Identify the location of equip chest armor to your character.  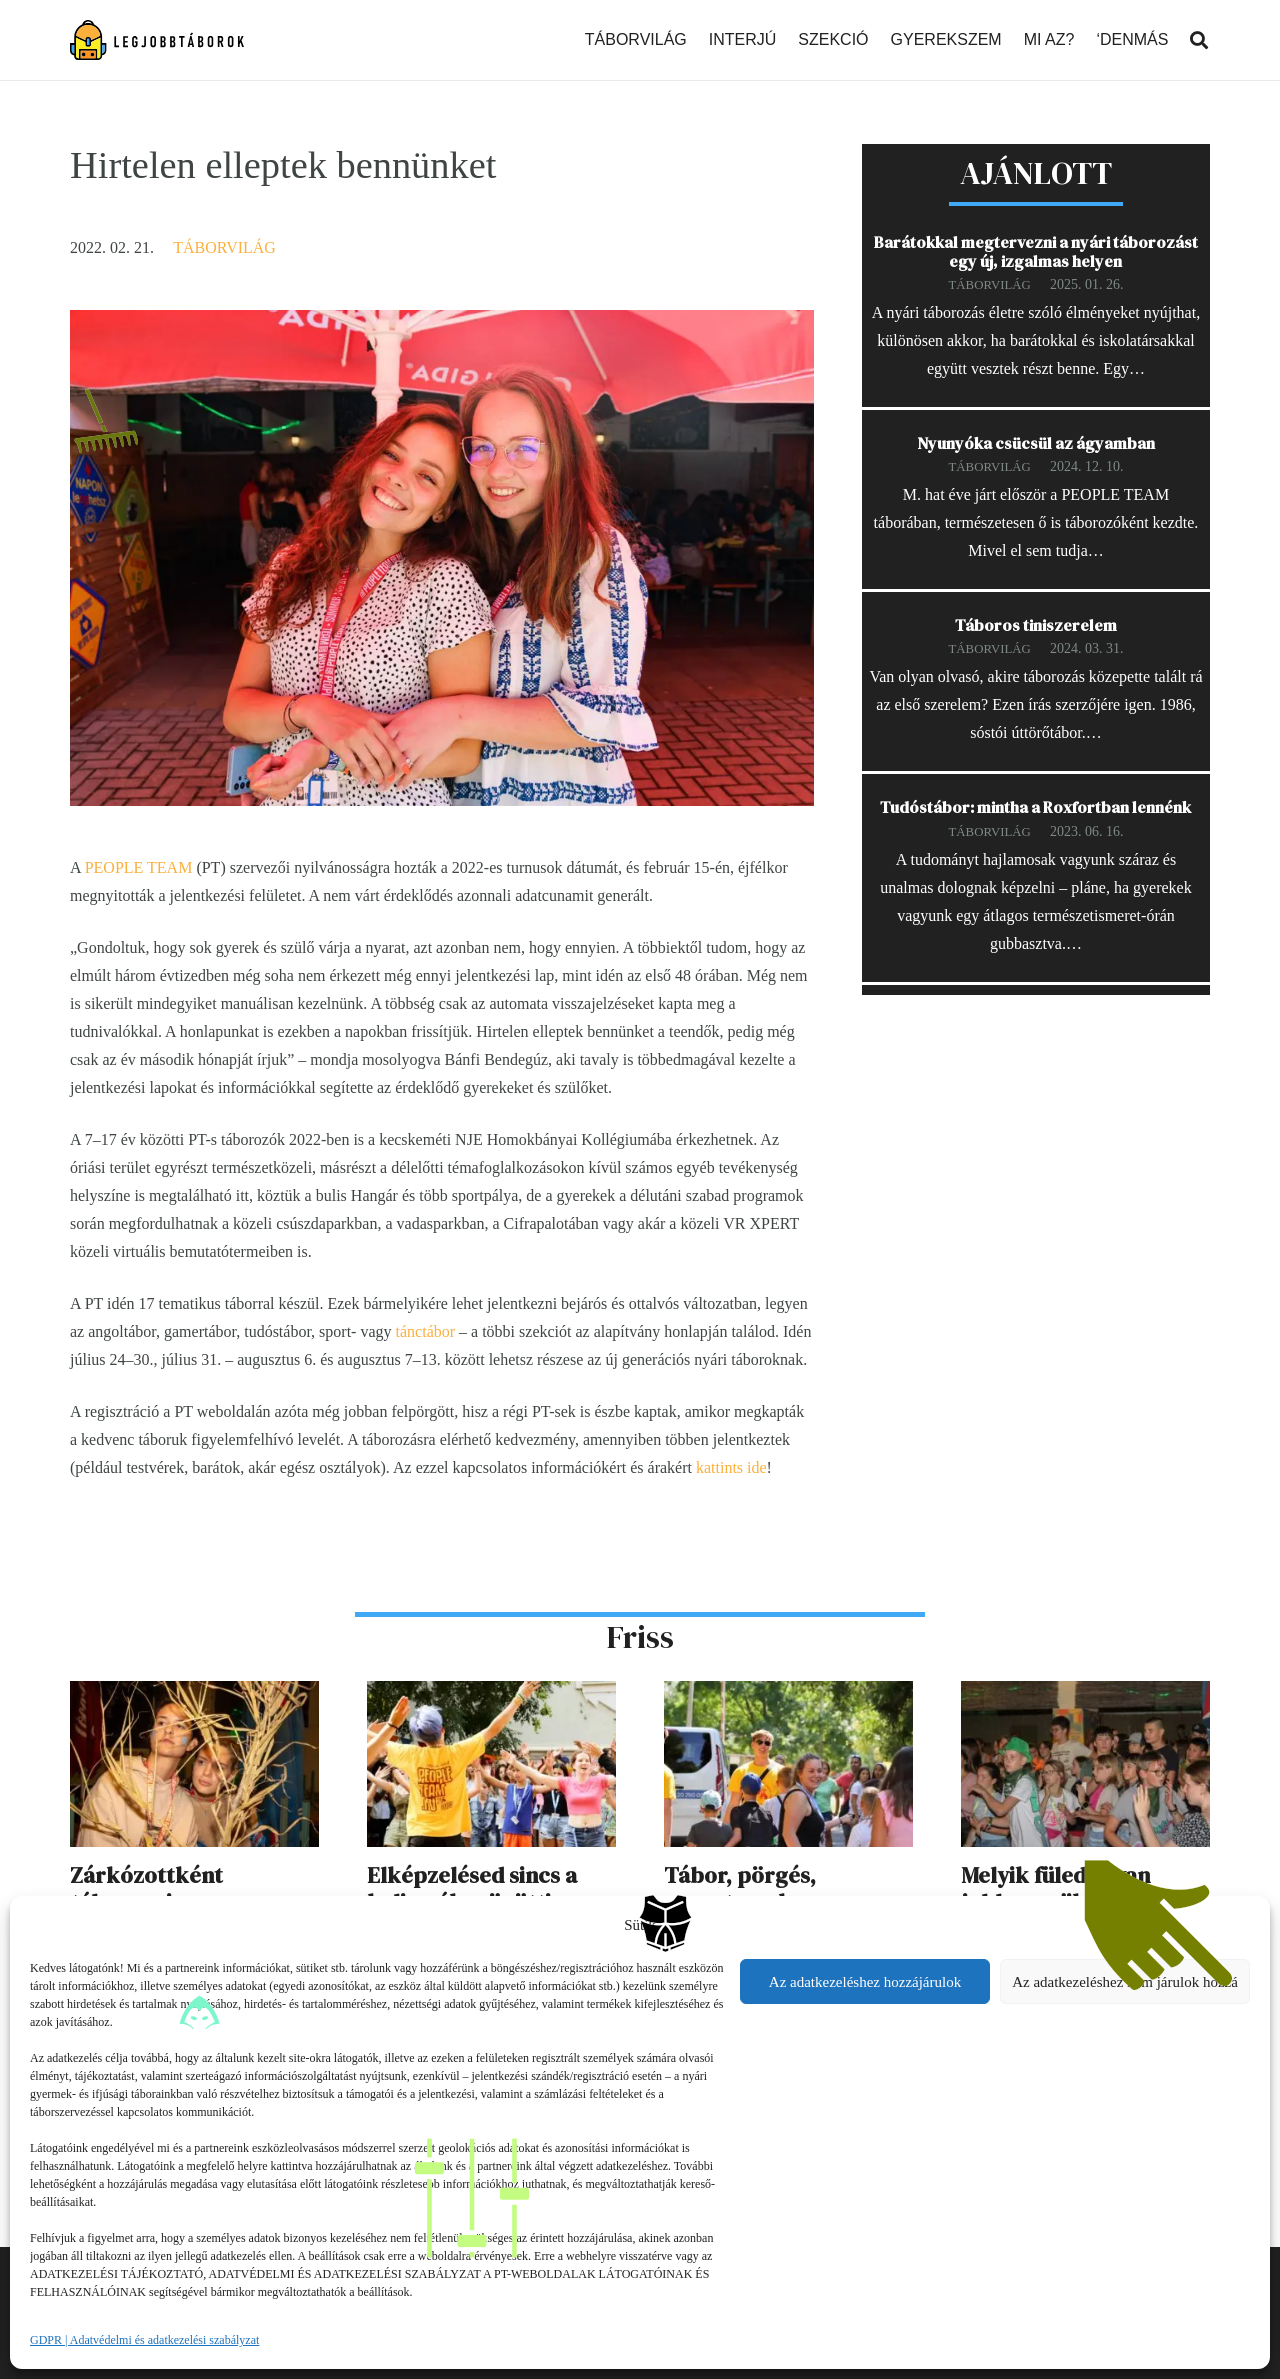
(665, 1923).